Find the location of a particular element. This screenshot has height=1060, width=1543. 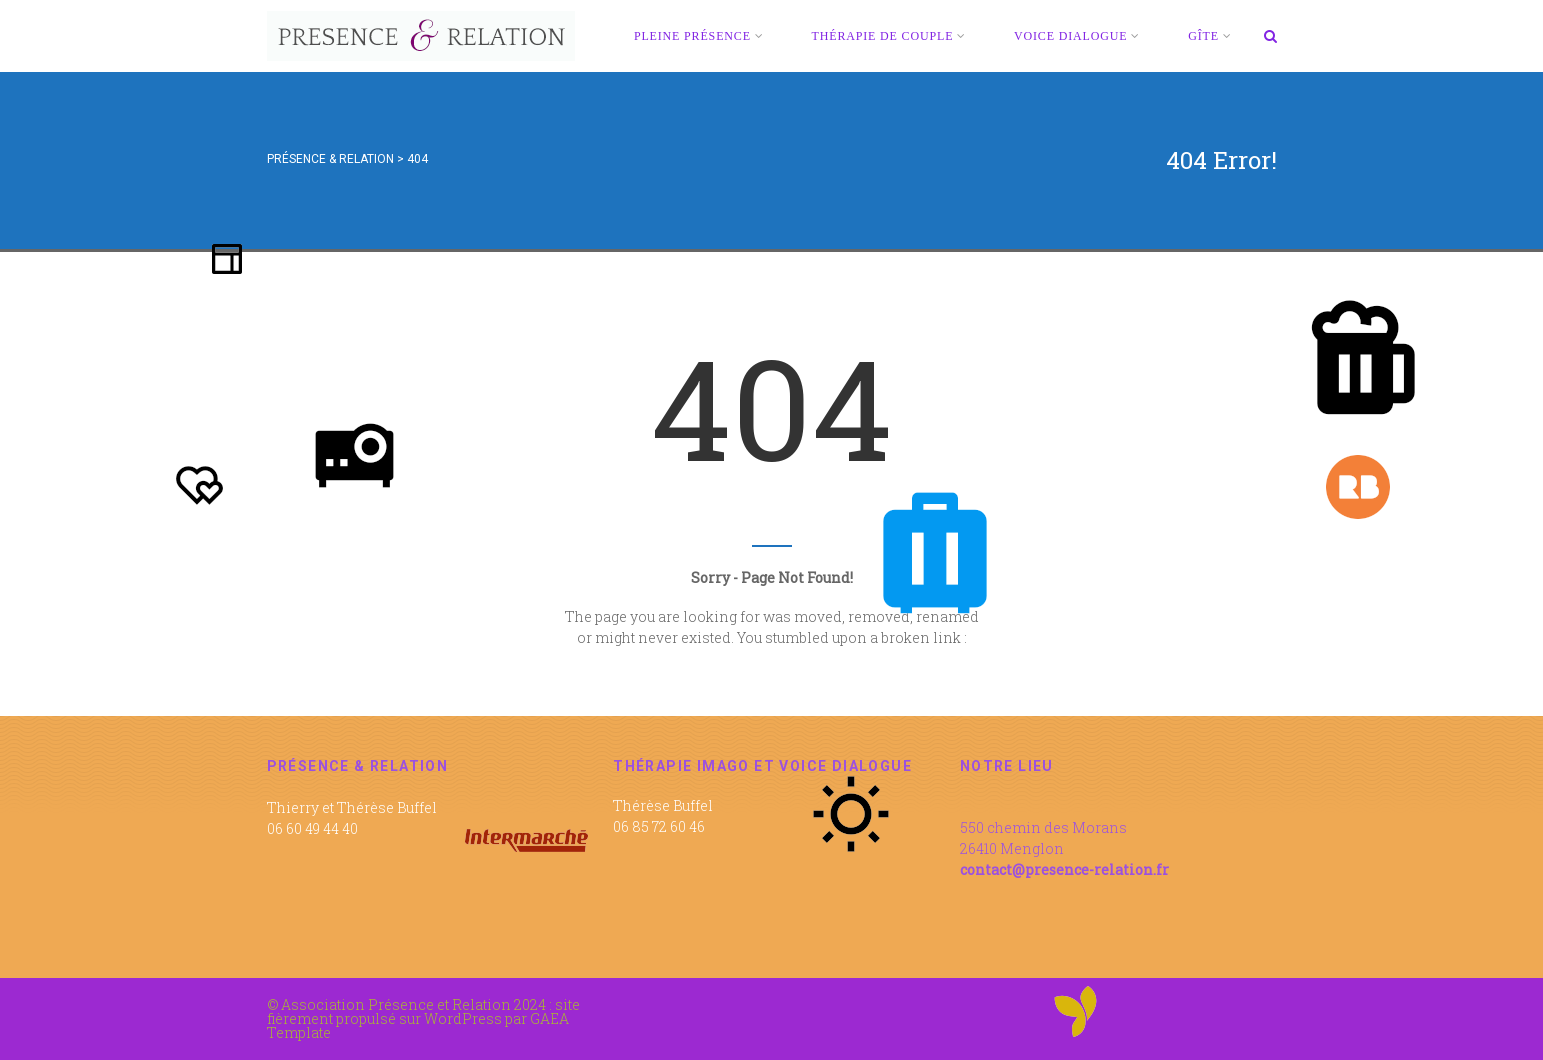

start a presentation is located at coordinates (354, 455).